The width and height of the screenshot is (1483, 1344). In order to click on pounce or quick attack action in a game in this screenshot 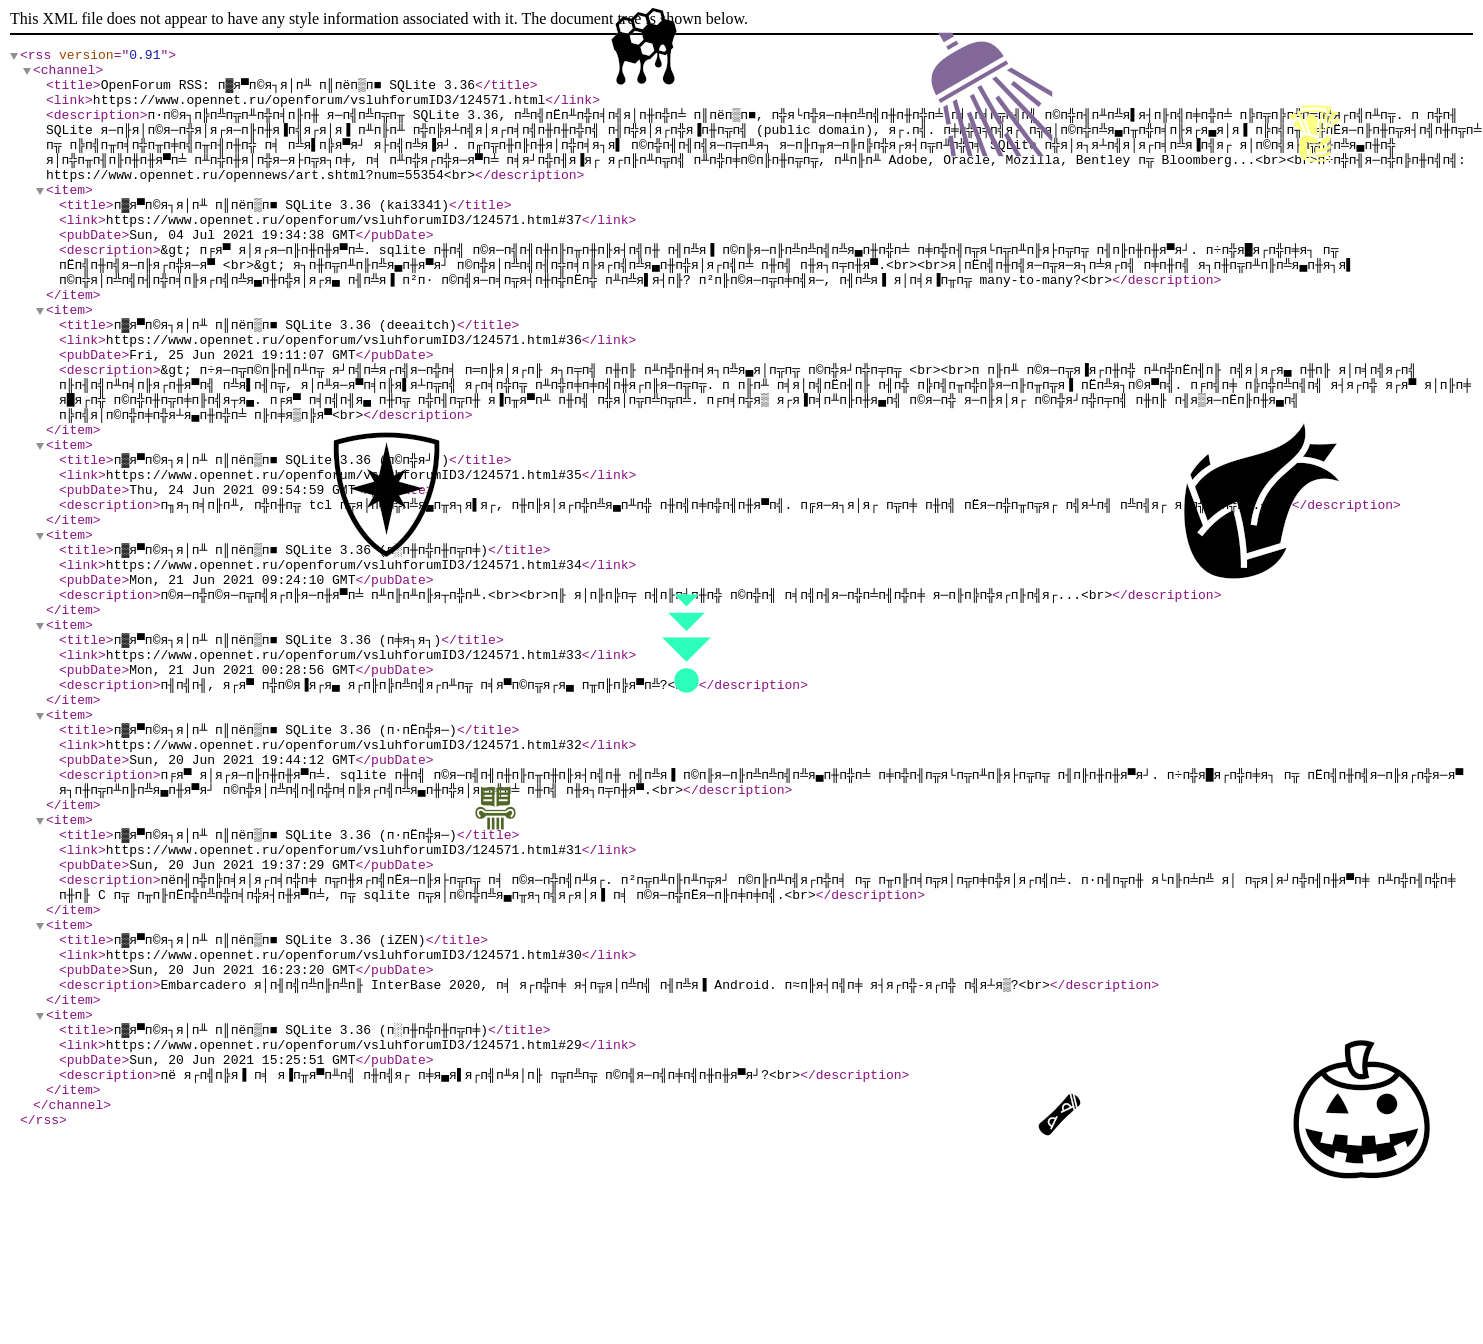, I will do `click(686, 643)`.